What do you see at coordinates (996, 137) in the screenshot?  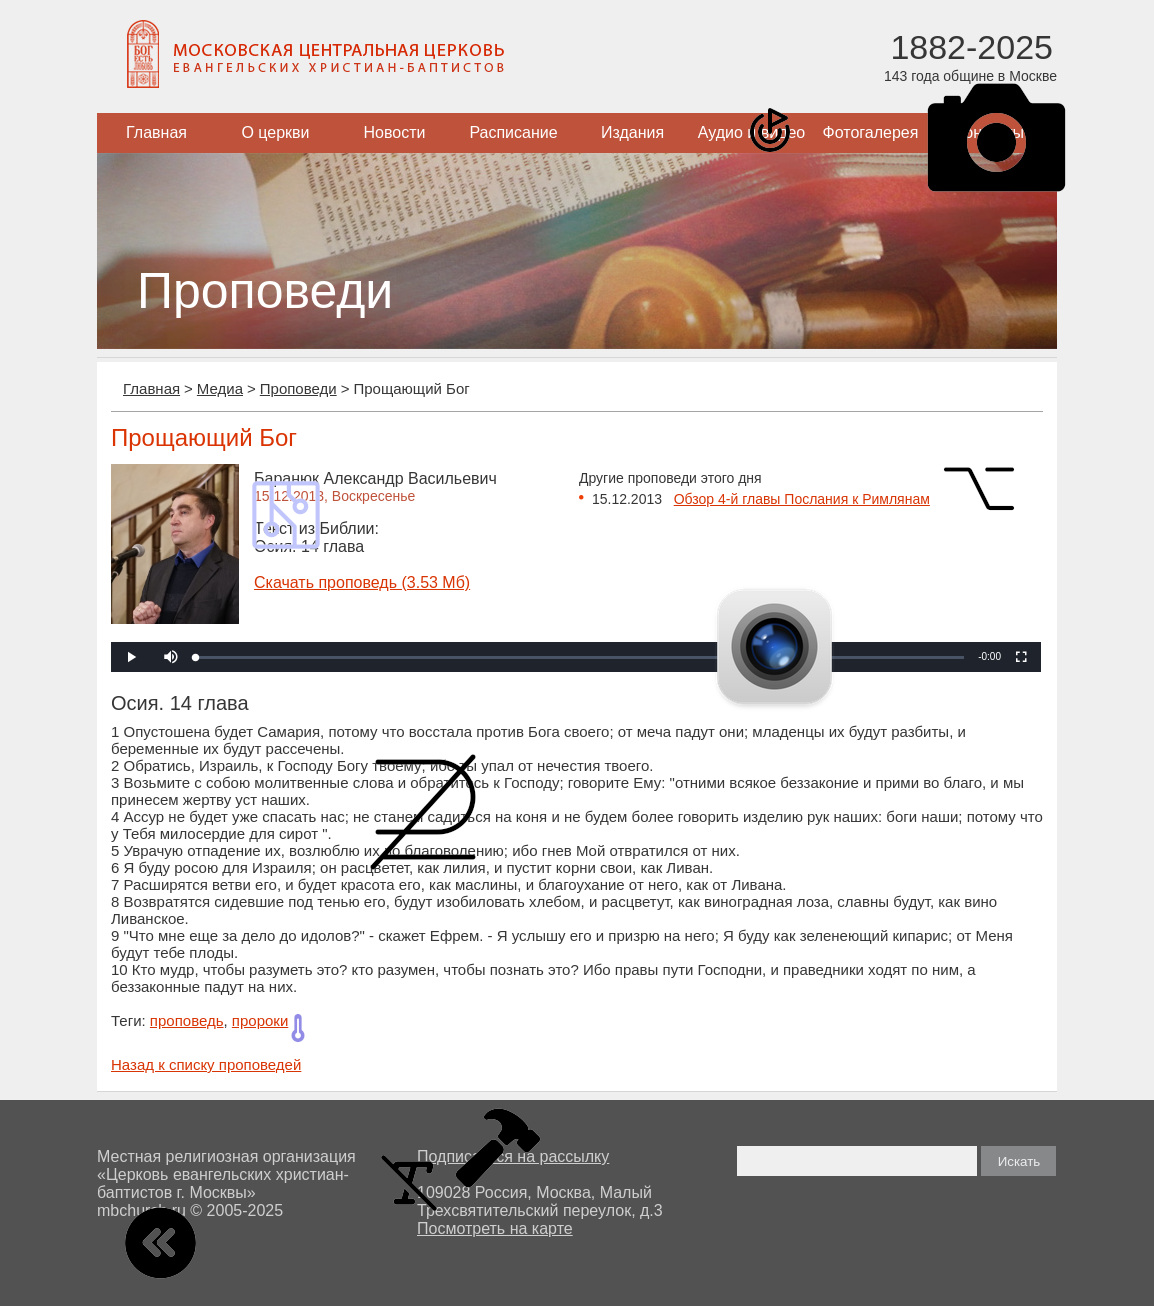 I see `take a photo` at bounding box center [996, 137].